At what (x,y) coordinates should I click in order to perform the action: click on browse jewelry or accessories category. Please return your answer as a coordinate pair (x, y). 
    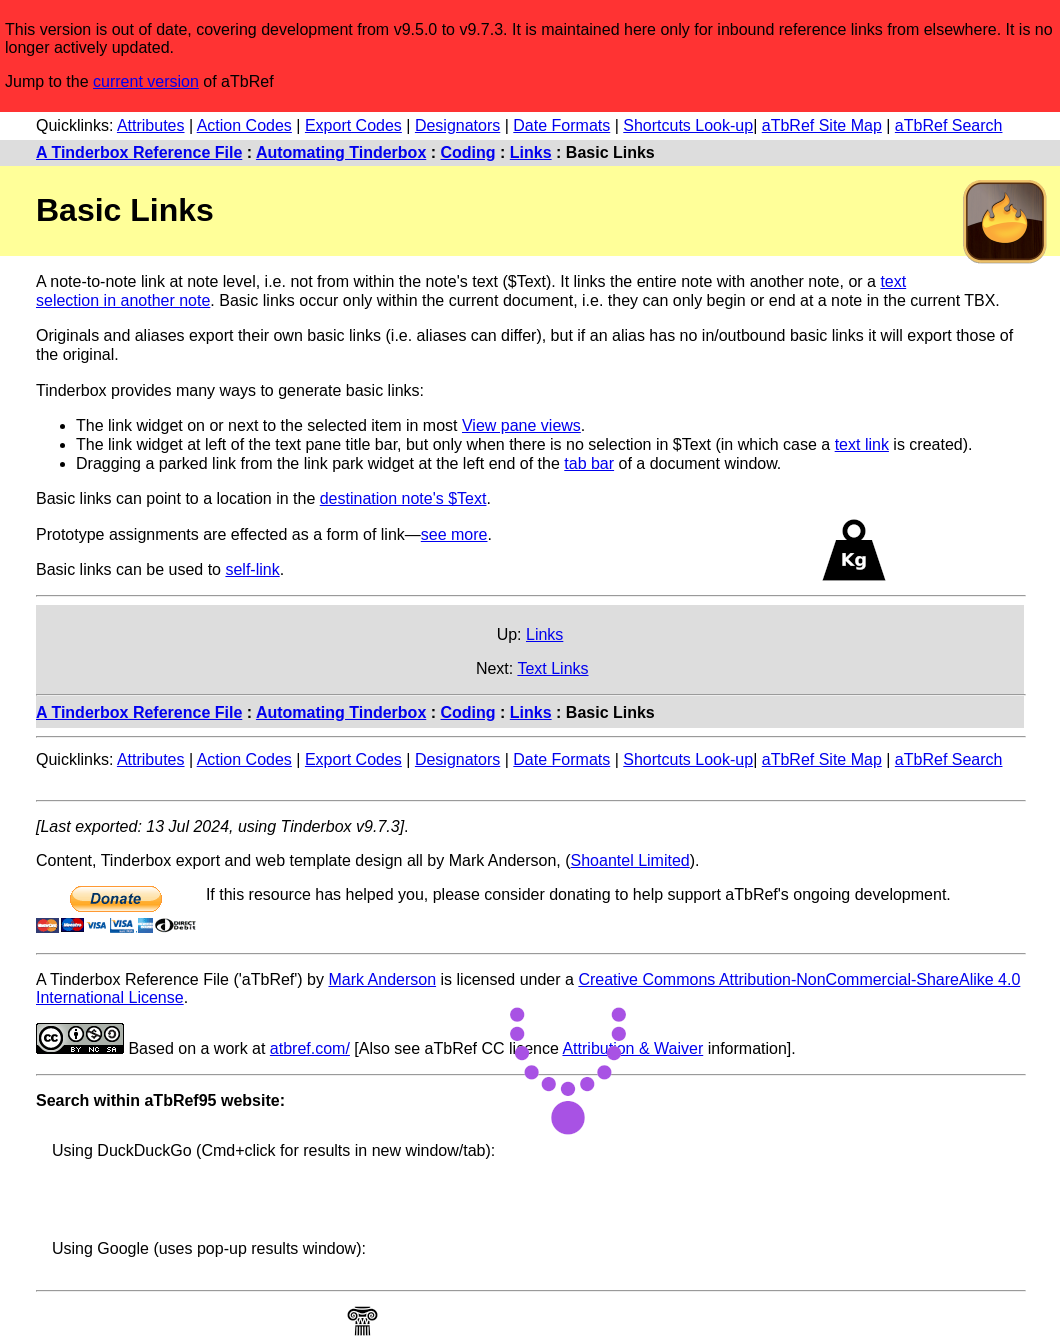
    Looking at the image, I should click on (568, 1071).